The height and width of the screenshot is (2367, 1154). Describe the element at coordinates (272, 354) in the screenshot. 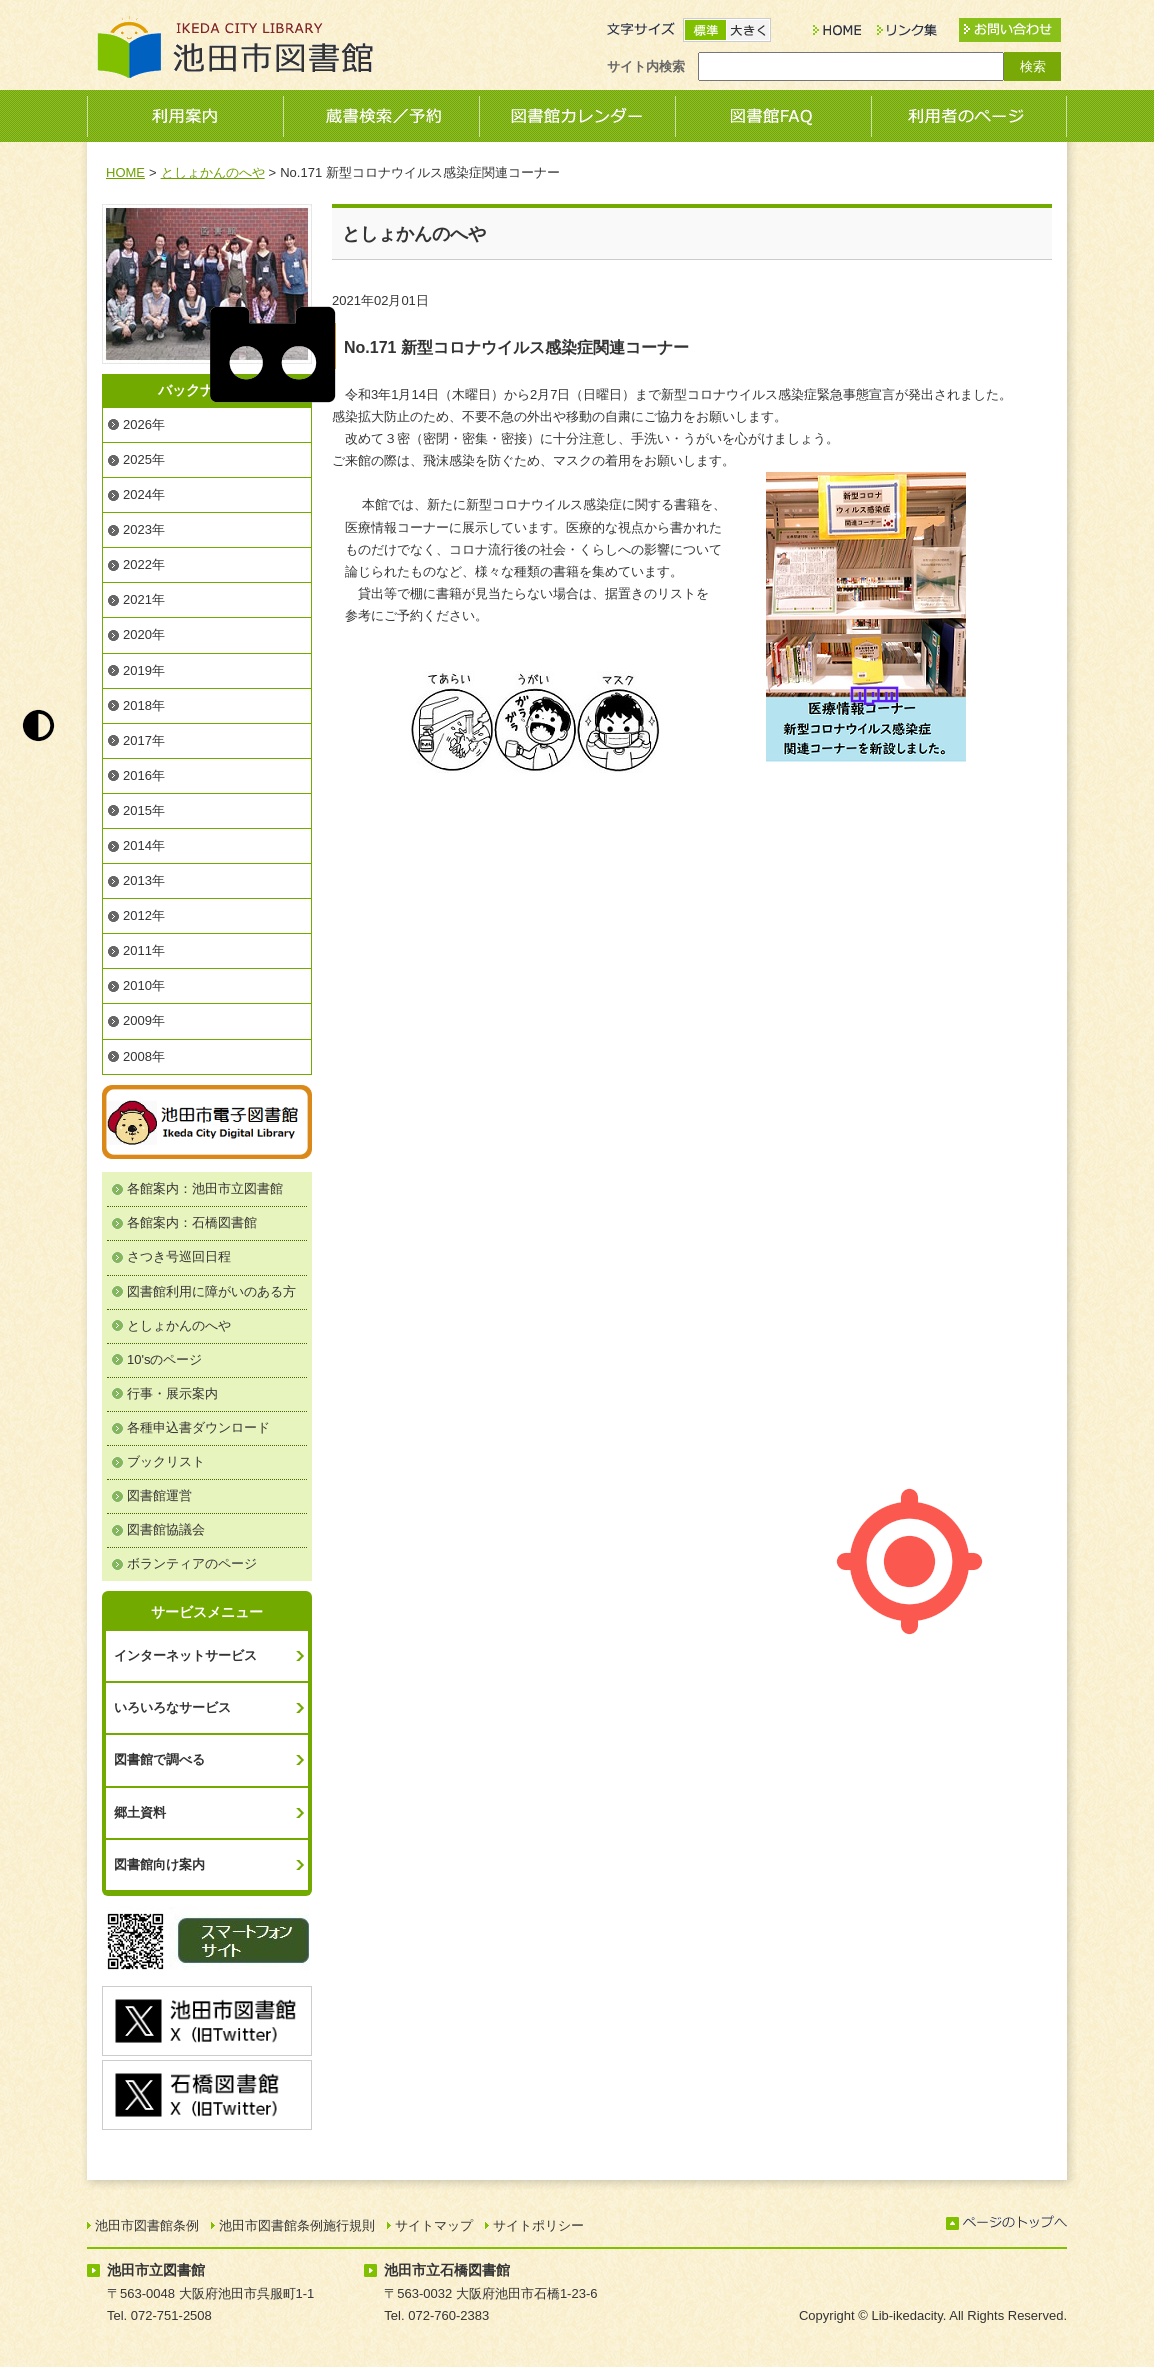

I see `simplybuilt brand logo` at that location.